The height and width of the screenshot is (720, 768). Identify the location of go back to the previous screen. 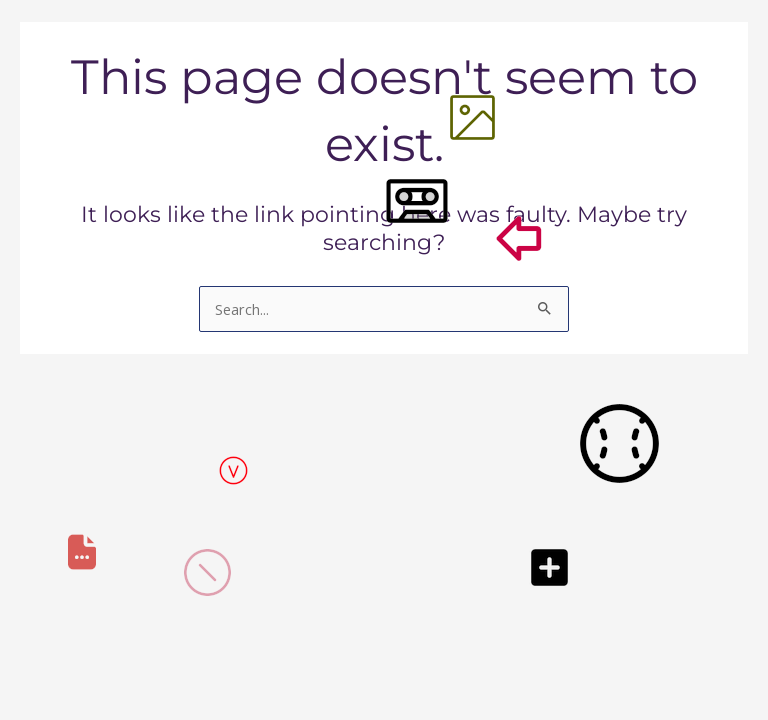
(520, 238).